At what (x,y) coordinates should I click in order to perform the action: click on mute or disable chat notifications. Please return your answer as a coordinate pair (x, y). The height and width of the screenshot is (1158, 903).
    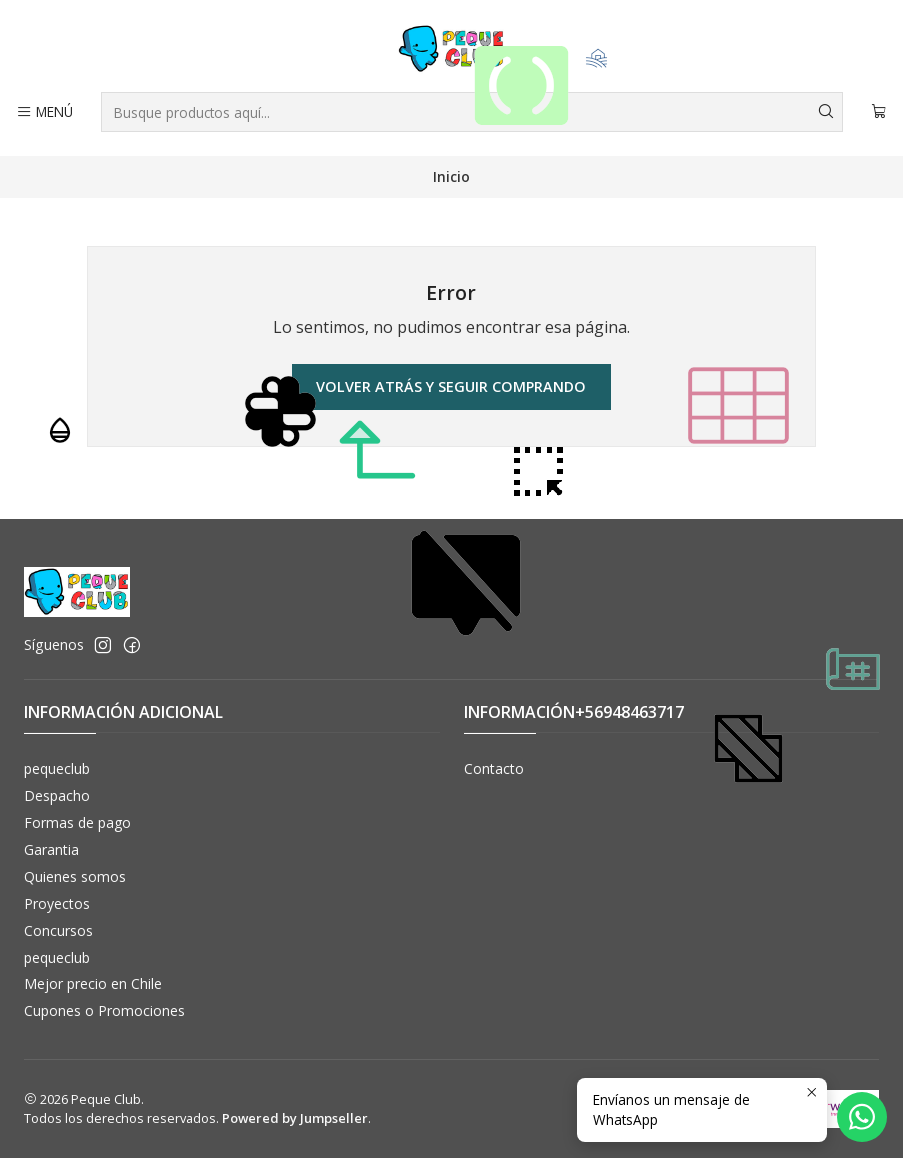
    Looking at the image, I should click on (466, 581).